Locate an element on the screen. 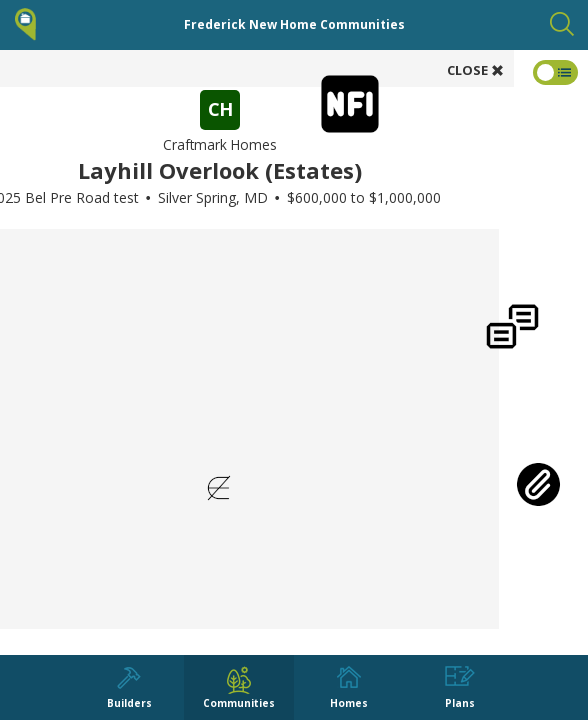  indicates an enumeration type in code is located at coordinates (512, 326).